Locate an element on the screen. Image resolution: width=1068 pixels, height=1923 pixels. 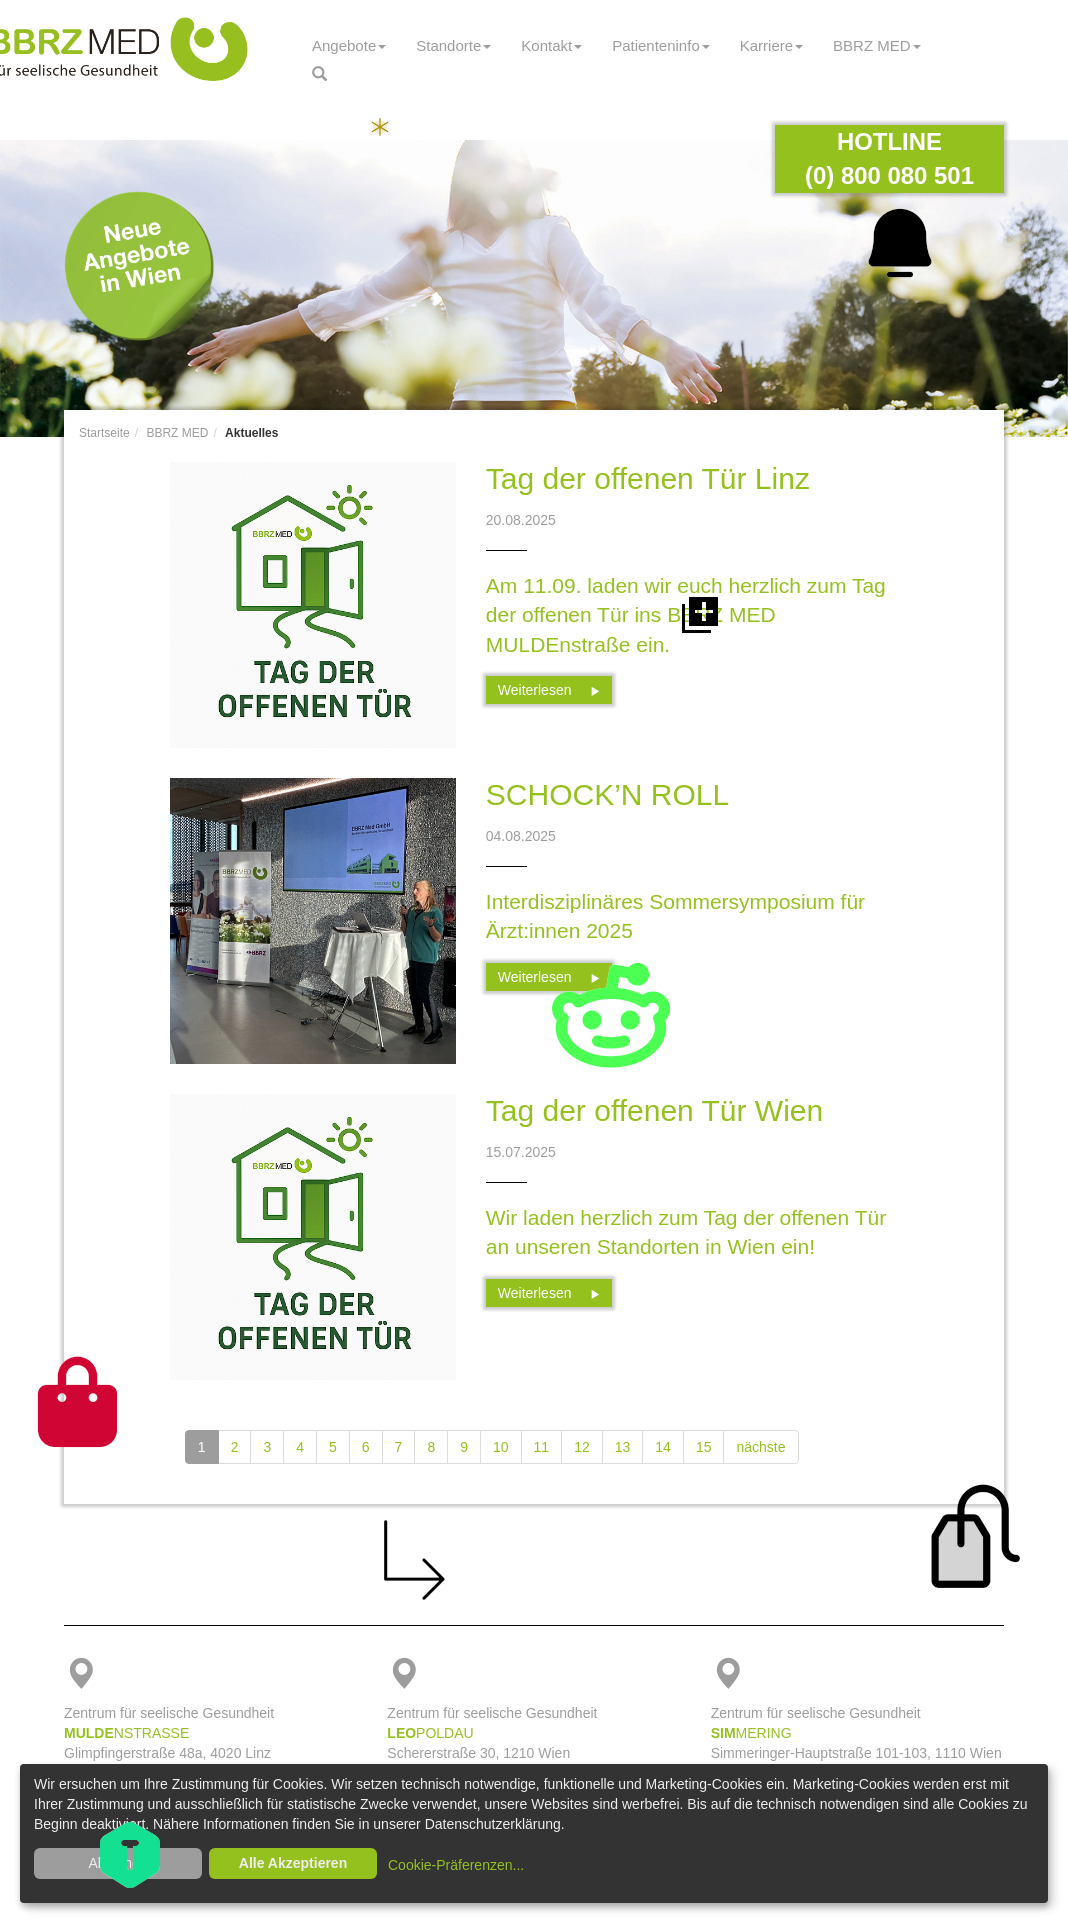
text or typography tool is located at coordinates (130, 1855).